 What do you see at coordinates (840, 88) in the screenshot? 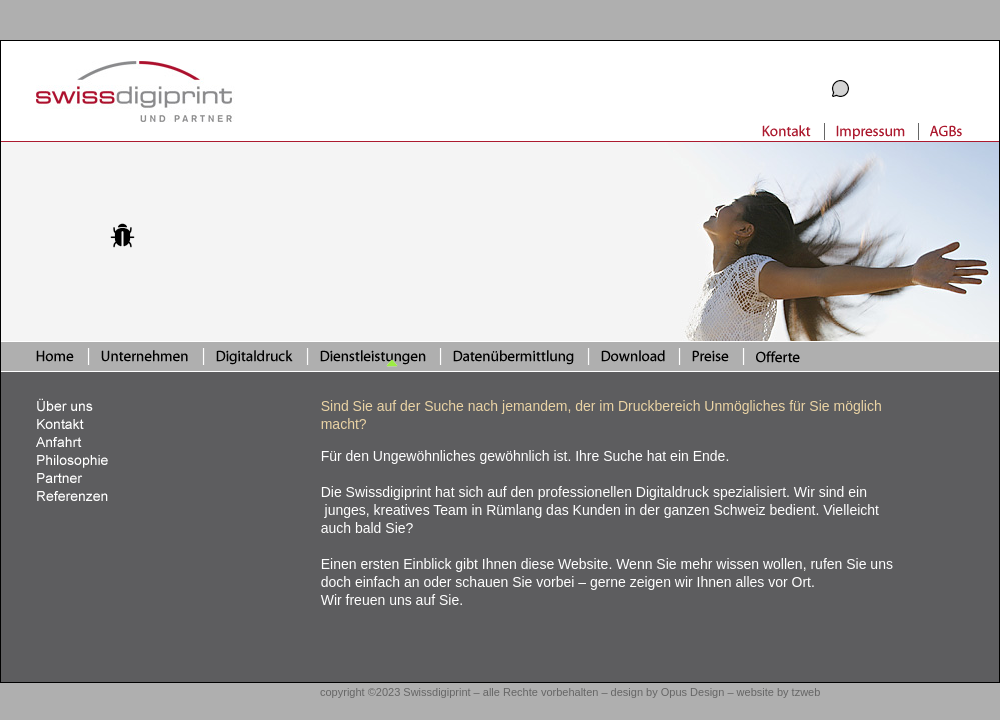
I see `open chat or messaging` at bounding box center [840, 88].